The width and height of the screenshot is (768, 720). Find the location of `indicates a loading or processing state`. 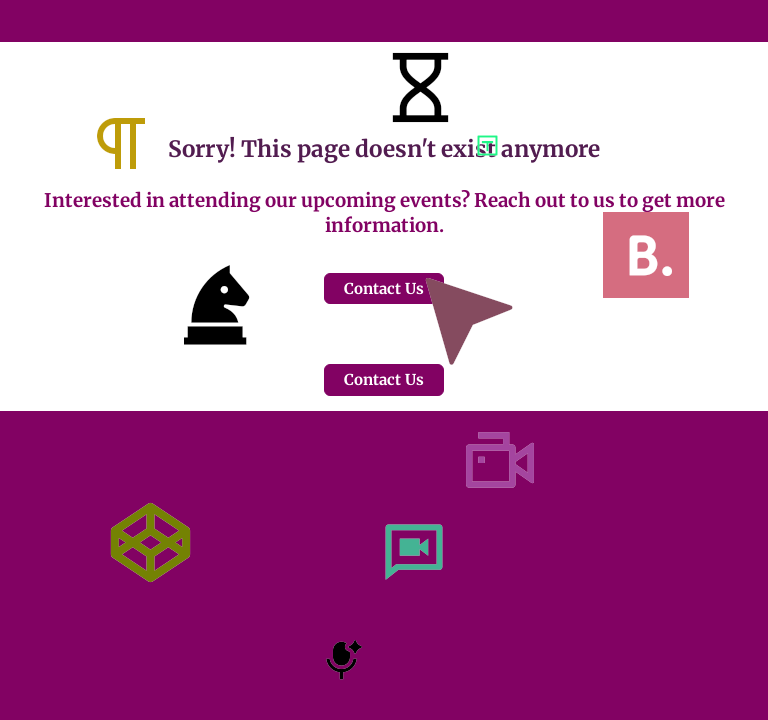

indicates a loading or processing state is located at coordinates (420, 87).